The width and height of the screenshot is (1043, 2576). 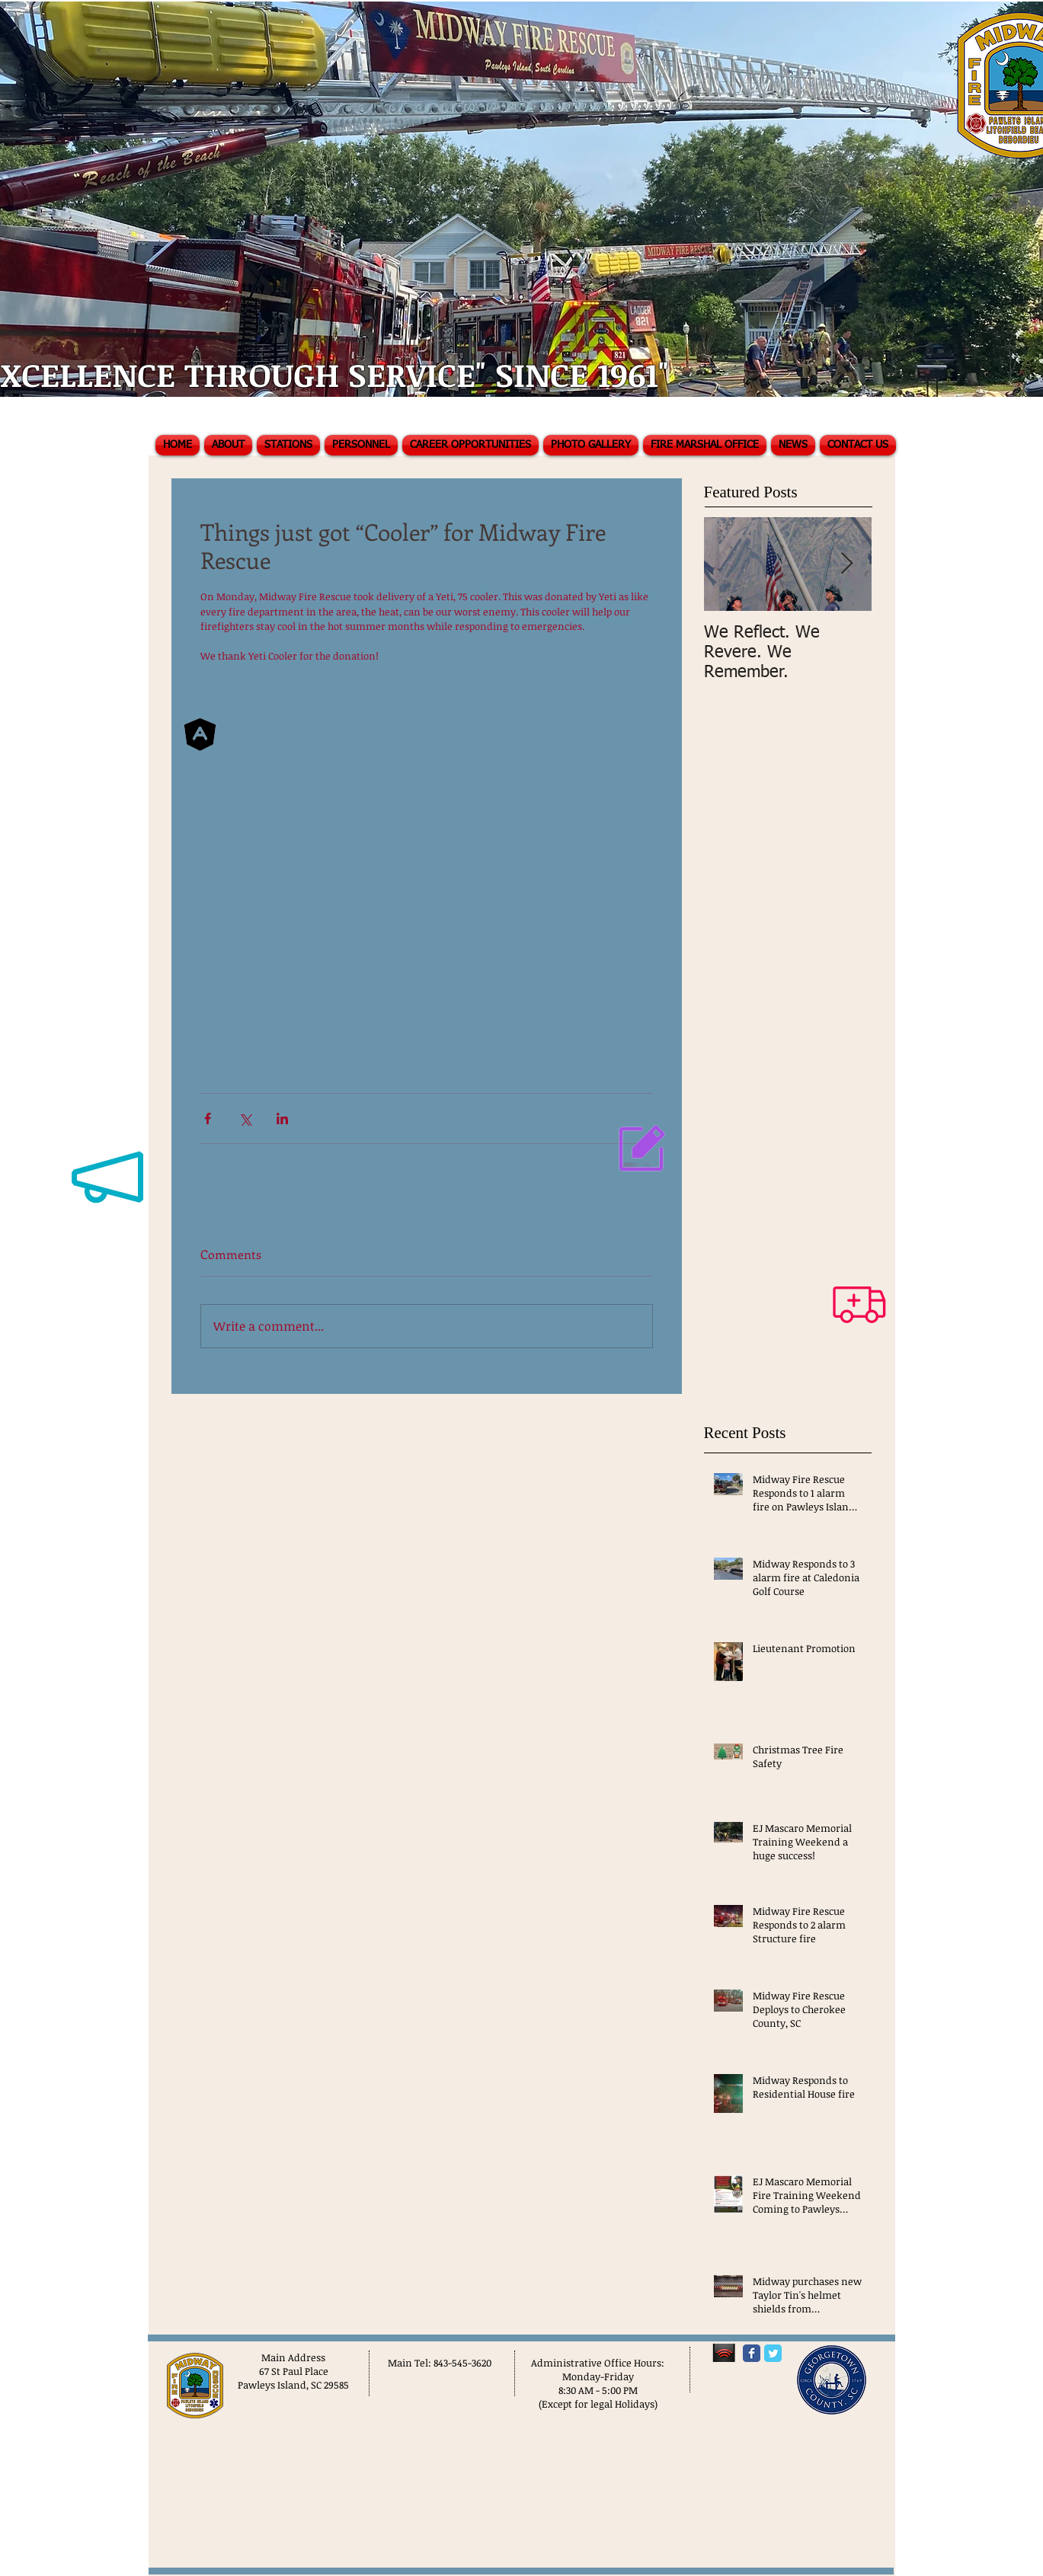 I want to click on access emergency medical services, so click(x=857, y=1302).